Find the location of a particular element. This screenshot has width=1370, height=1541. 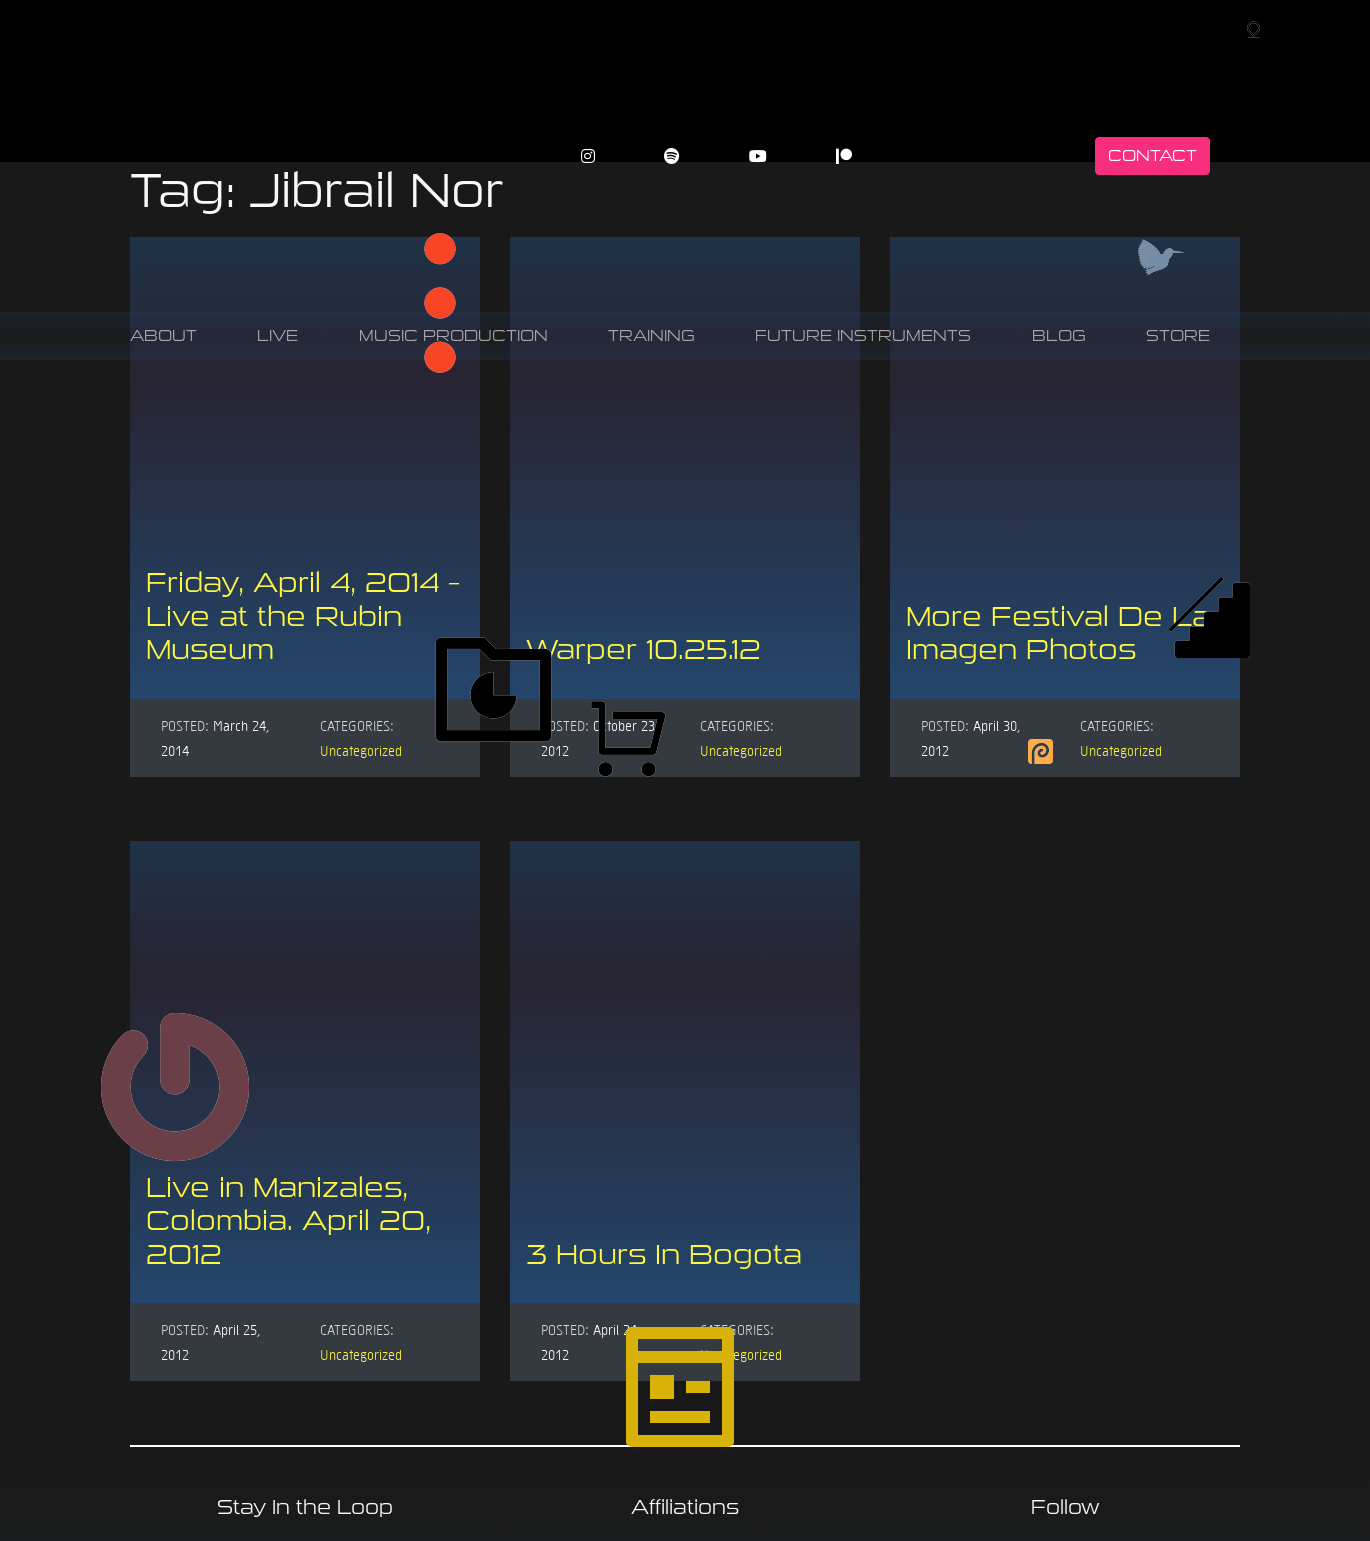

LaTeX typesetting system logo is located at coordinates (1161, 257).